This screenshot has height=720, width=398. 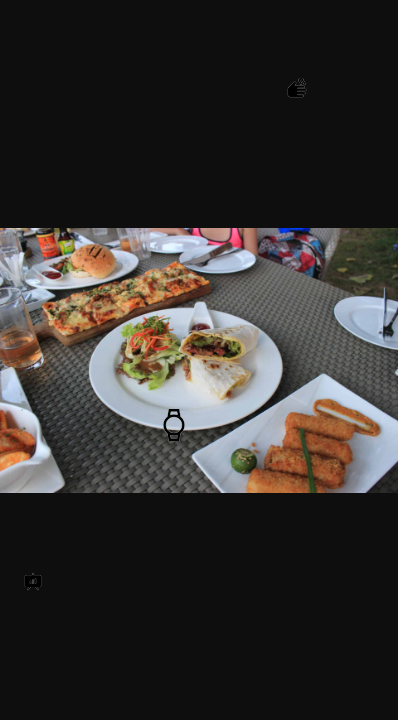 I want to click on view presentation with data charts, so click(x=33, y=582).